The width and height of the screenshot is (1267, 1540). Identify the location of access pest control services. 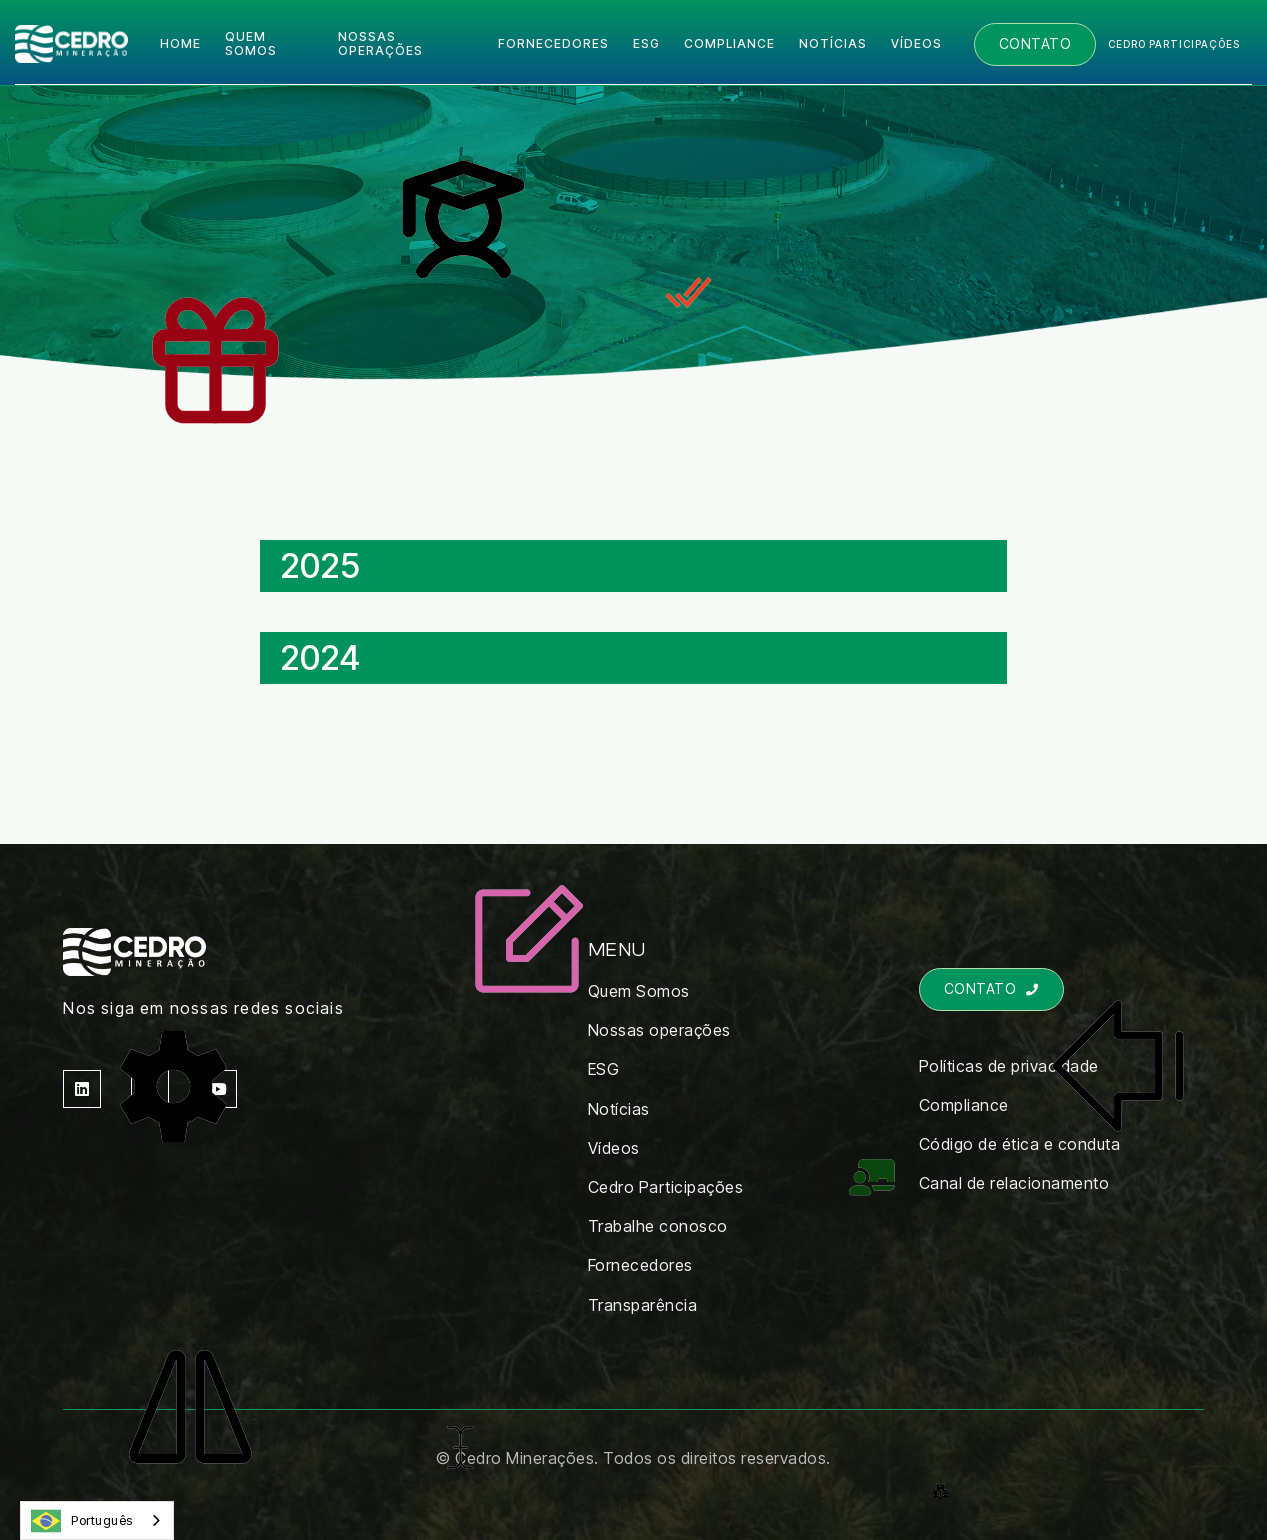
(940, 1491).